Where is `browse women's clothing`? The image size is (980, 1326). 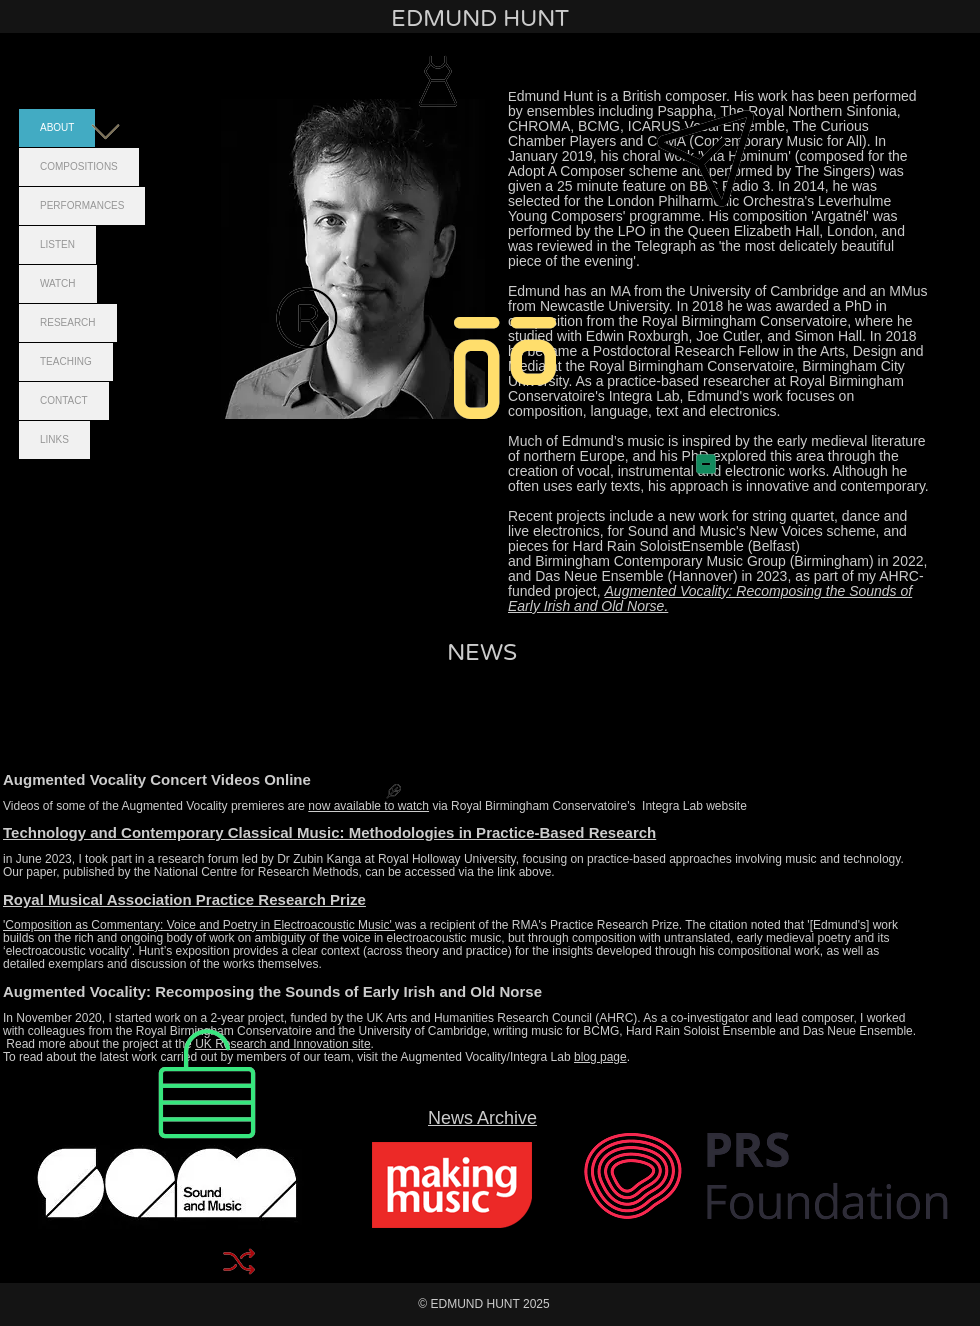 browse women's clothing is located at coordinates (438, 84).